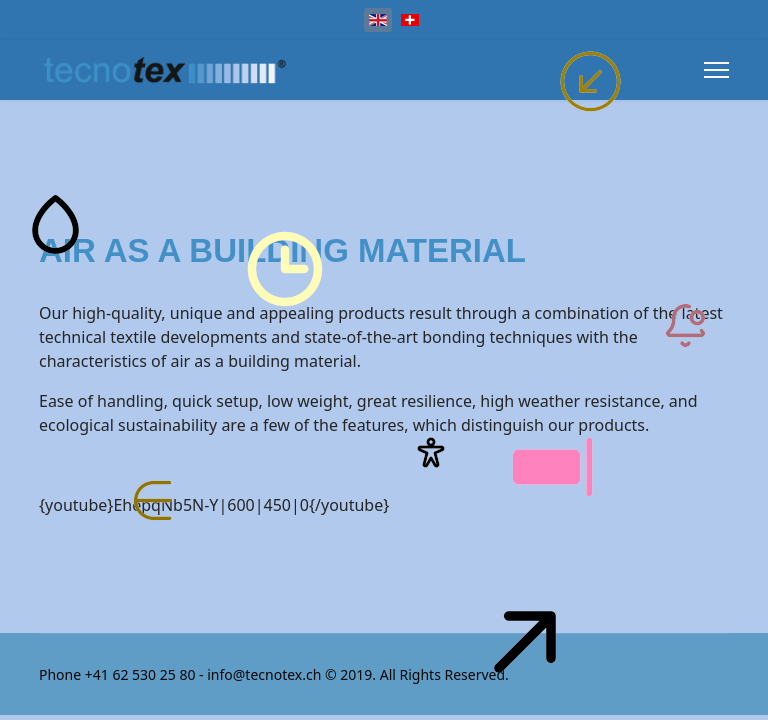 The width and height of the screenshot is (768, 720). Describe the element at coordinates (285, 269) in the screenshot. I see `view time or clock settings` at that location.